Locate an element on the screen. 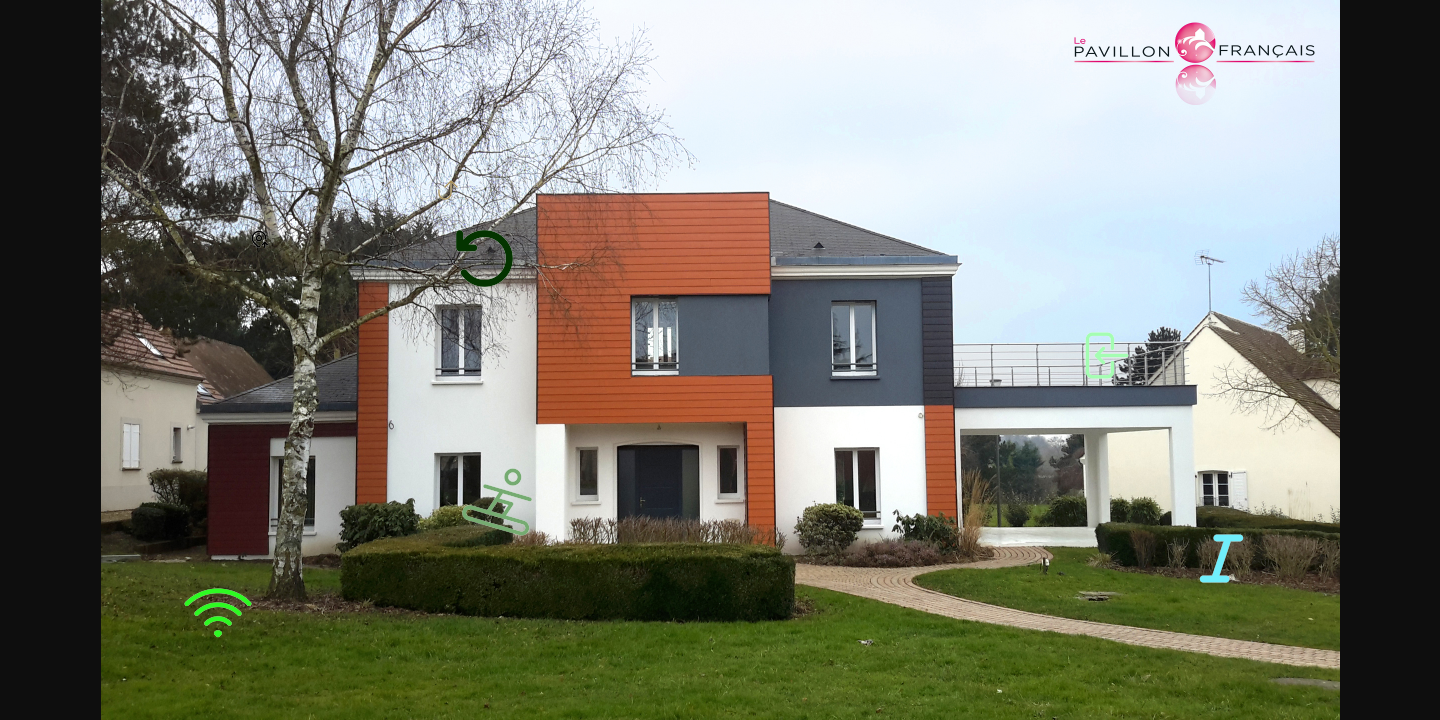 The width and height of the screenshot is (1440, 720). apply italic formatting to selected text is located at coordinates (1221, 558).